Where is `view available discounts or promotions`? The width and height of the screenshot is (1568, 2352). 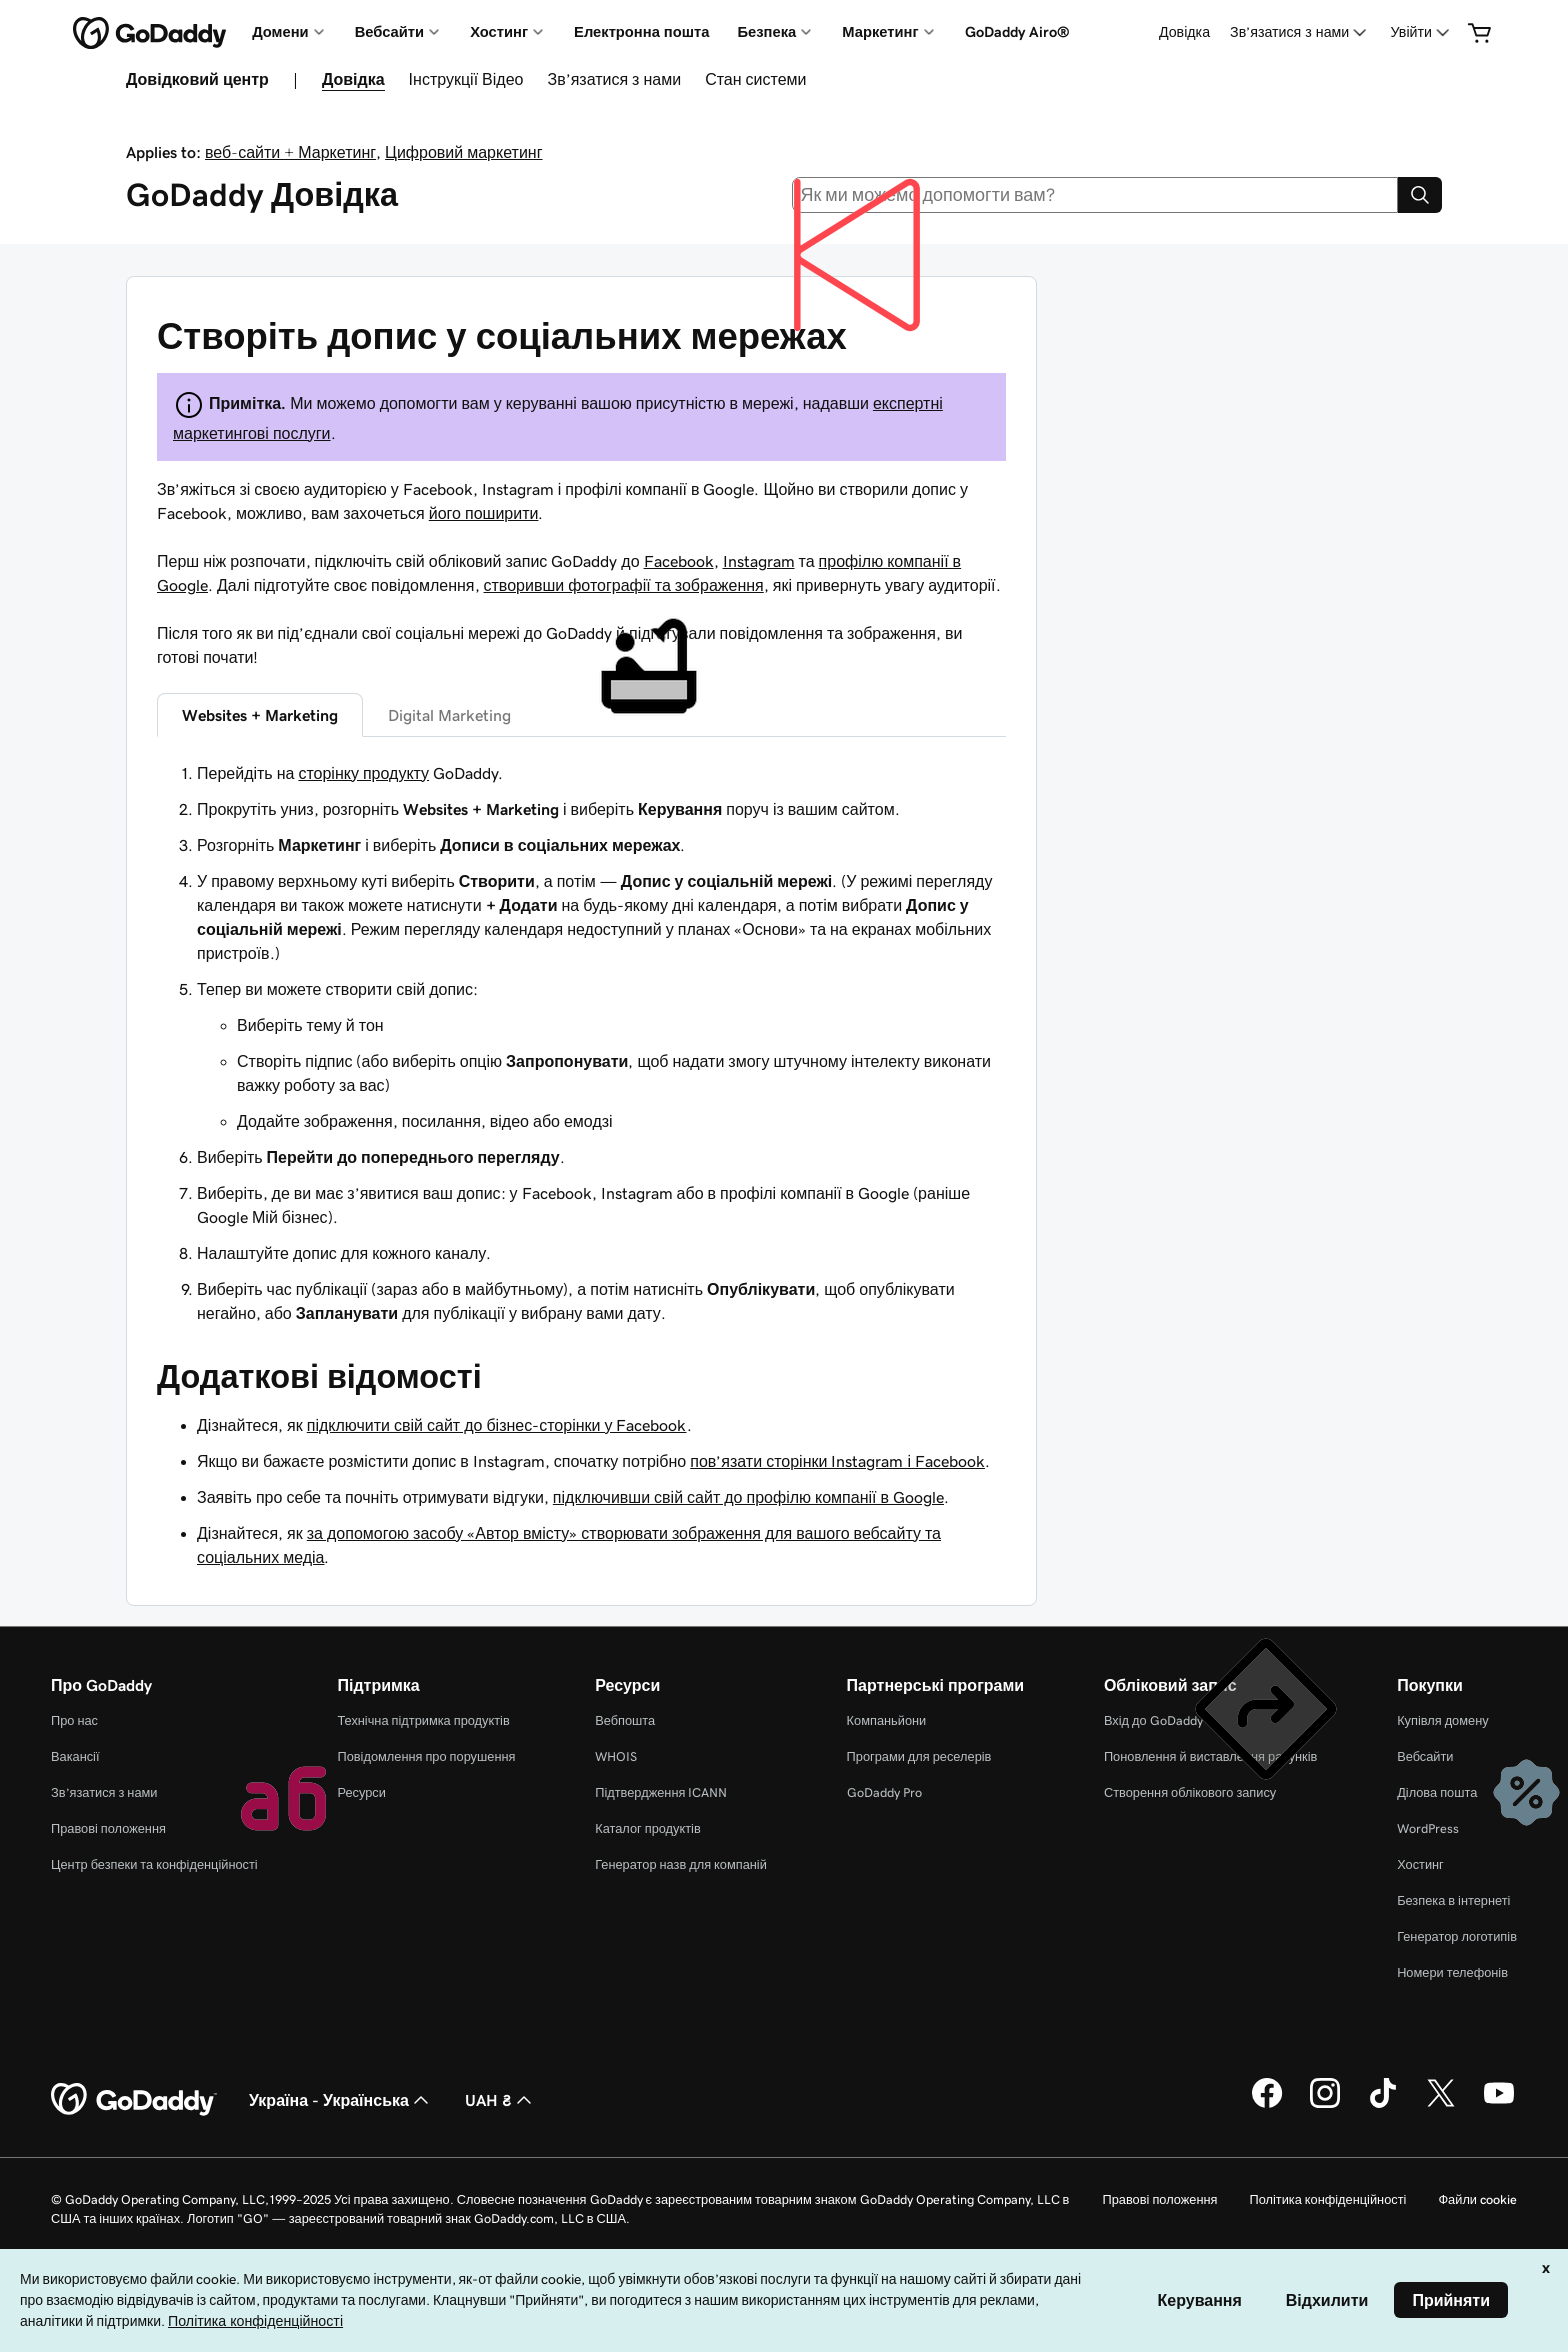
view available discounts or promotions is located at coordinates (1526, 1792).